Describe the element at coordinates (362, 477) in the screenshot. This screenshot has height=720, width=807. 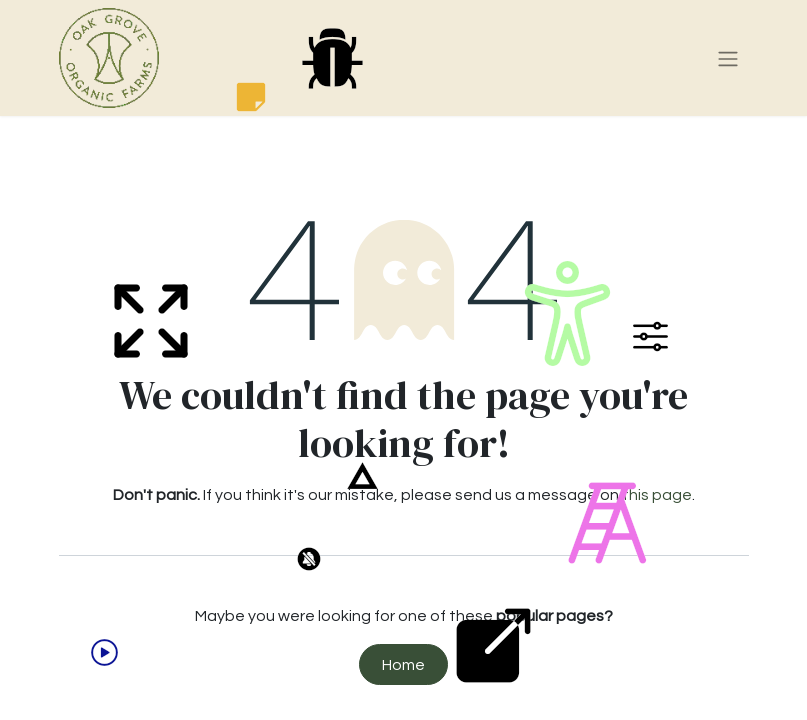
I see `unverified function breakpoint in debug mode` at that location.